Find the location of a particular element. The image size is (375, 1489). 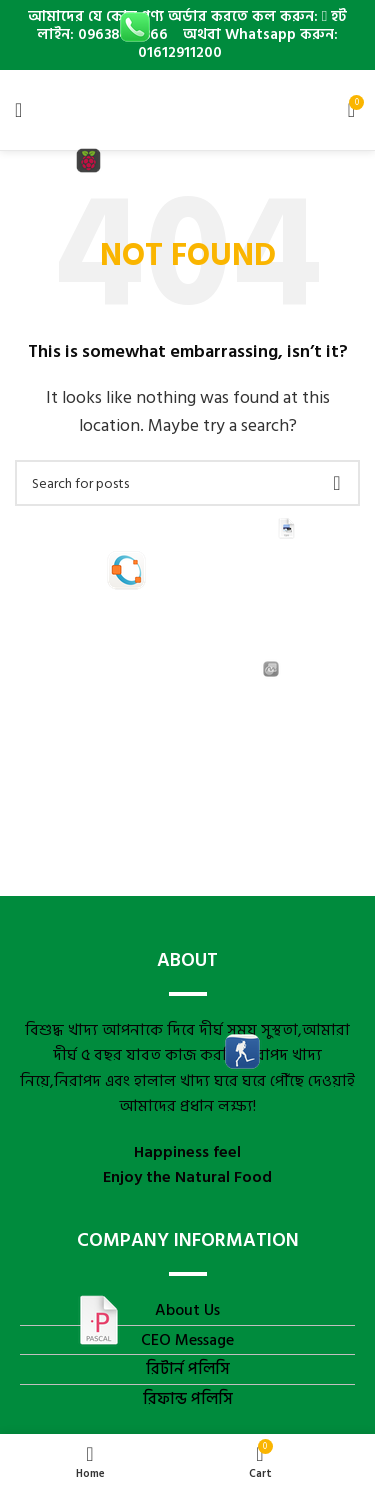

open freeform app for brainstorming and sketching is located at coordinates (271, 669).